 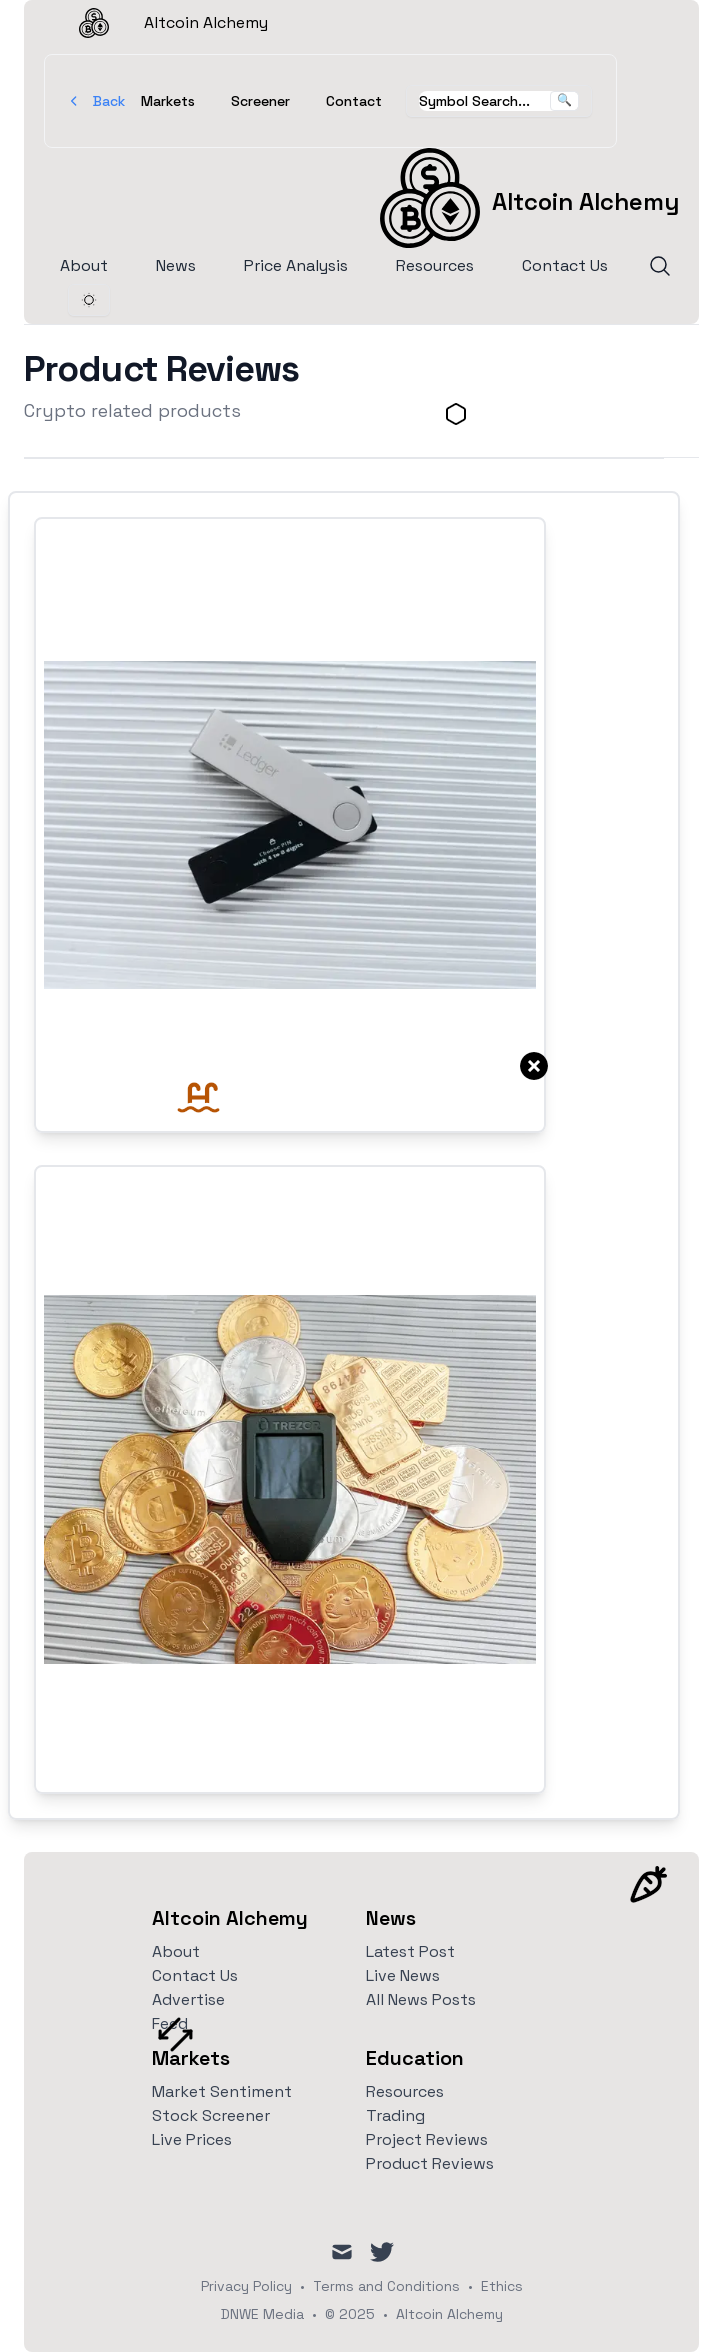 I want to click on access swimming pool facilities, so click(x=198, y=1097).